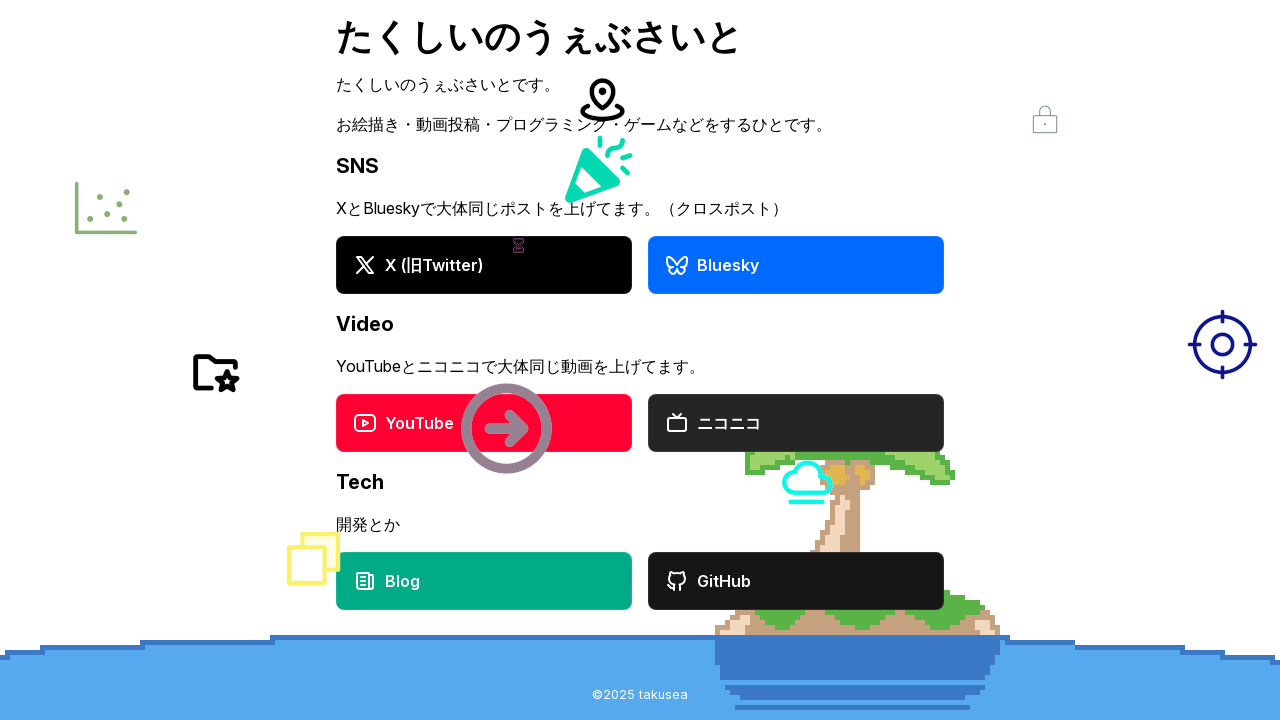  I want to click on indicates foggy weather conditions, so click(806, 483).